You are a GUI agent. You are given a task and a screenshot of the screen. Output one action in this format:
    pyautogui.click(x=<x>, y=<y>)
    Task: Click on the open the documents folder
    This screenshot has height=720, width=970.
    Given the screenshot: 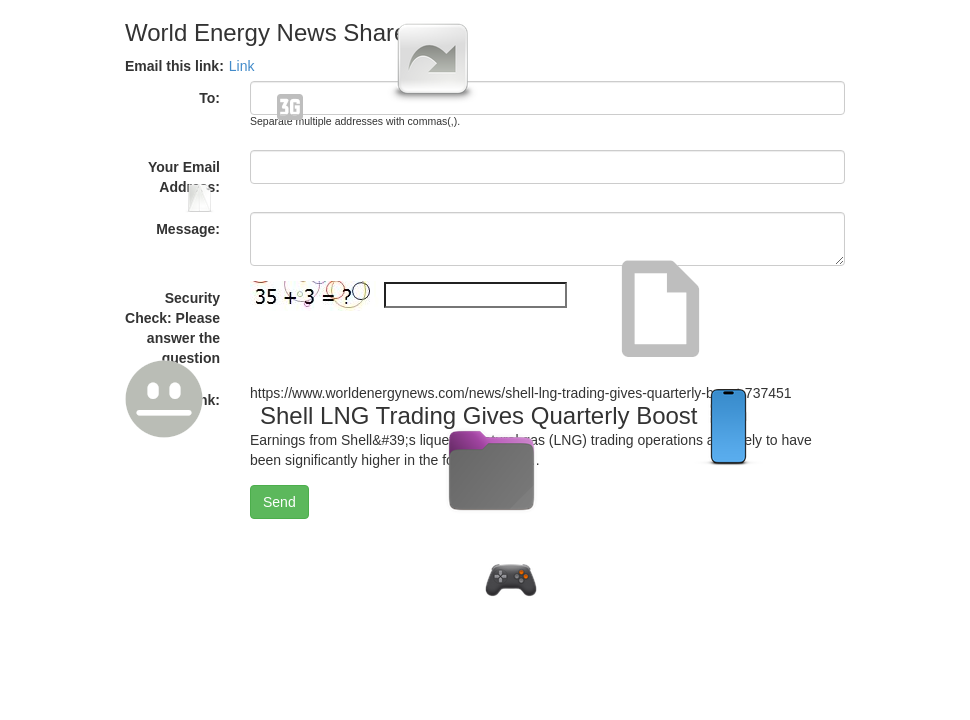 What is the action you would take?
    pyautogui.click(x=660, y=305)
    